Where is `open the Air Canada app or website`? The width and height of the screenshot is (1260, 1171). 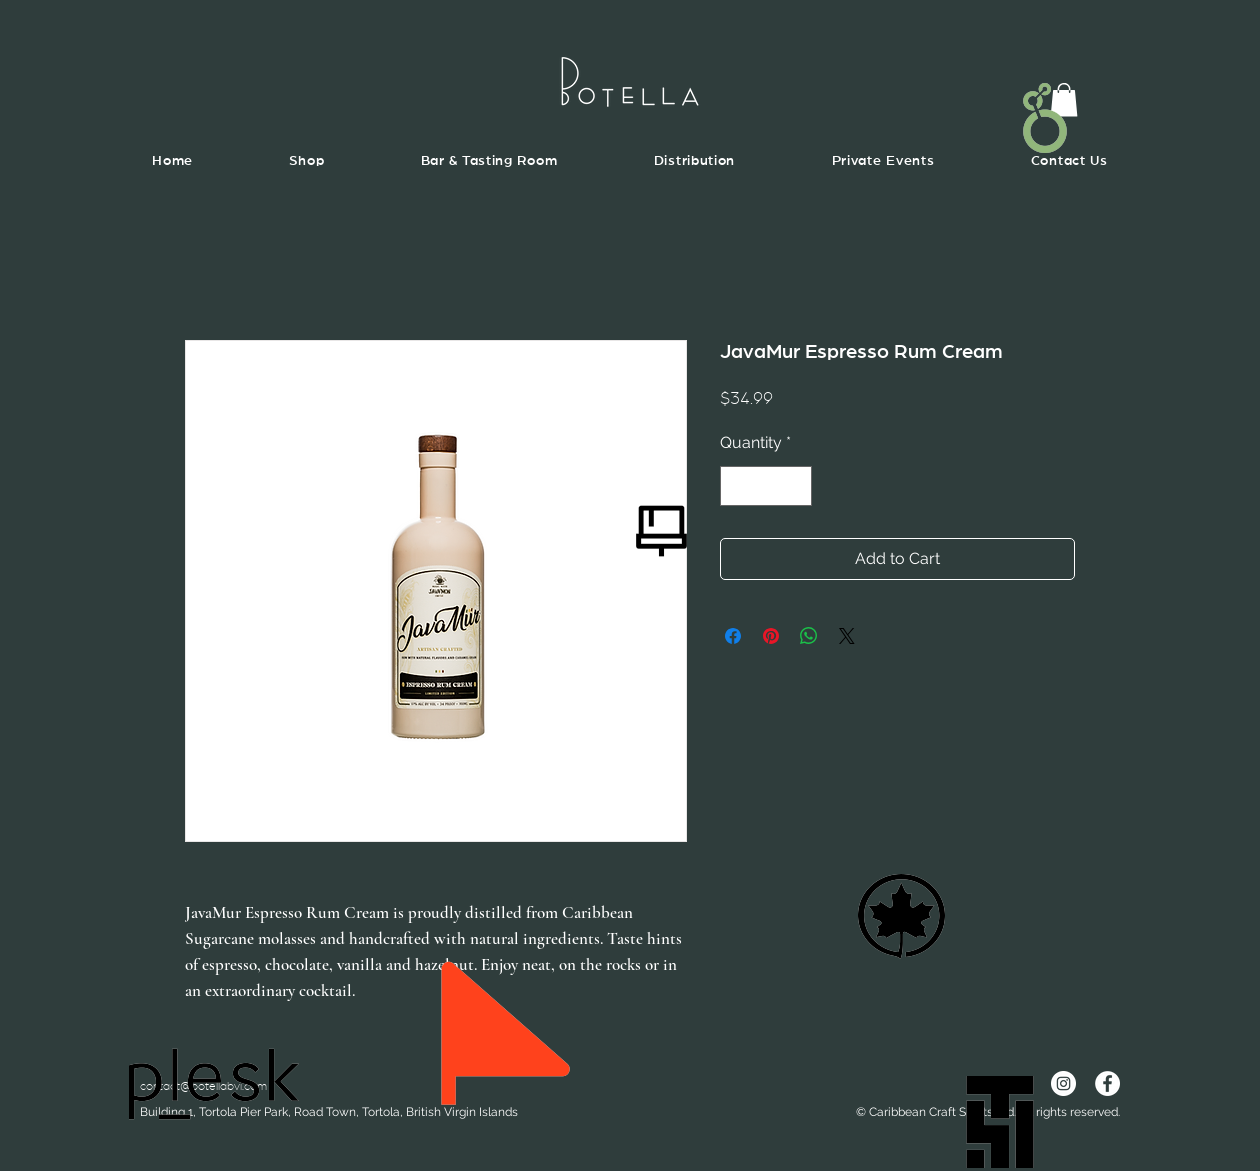 open the Air Canada app or website is located at coordinates (901, 916).